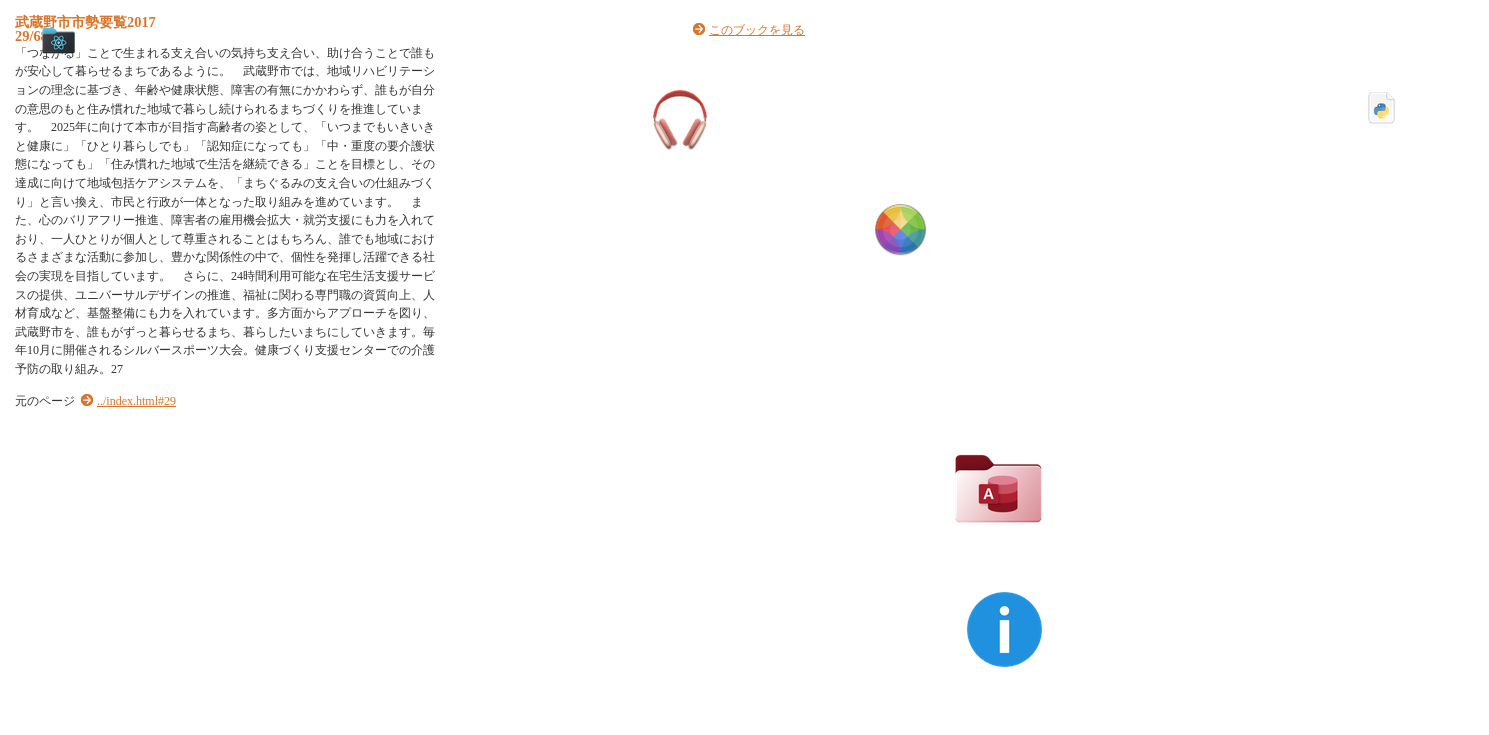  What do you see at coordinates (58, 41) in the screenshot?
I see `open react project folder` at bounding box center [58, 41].